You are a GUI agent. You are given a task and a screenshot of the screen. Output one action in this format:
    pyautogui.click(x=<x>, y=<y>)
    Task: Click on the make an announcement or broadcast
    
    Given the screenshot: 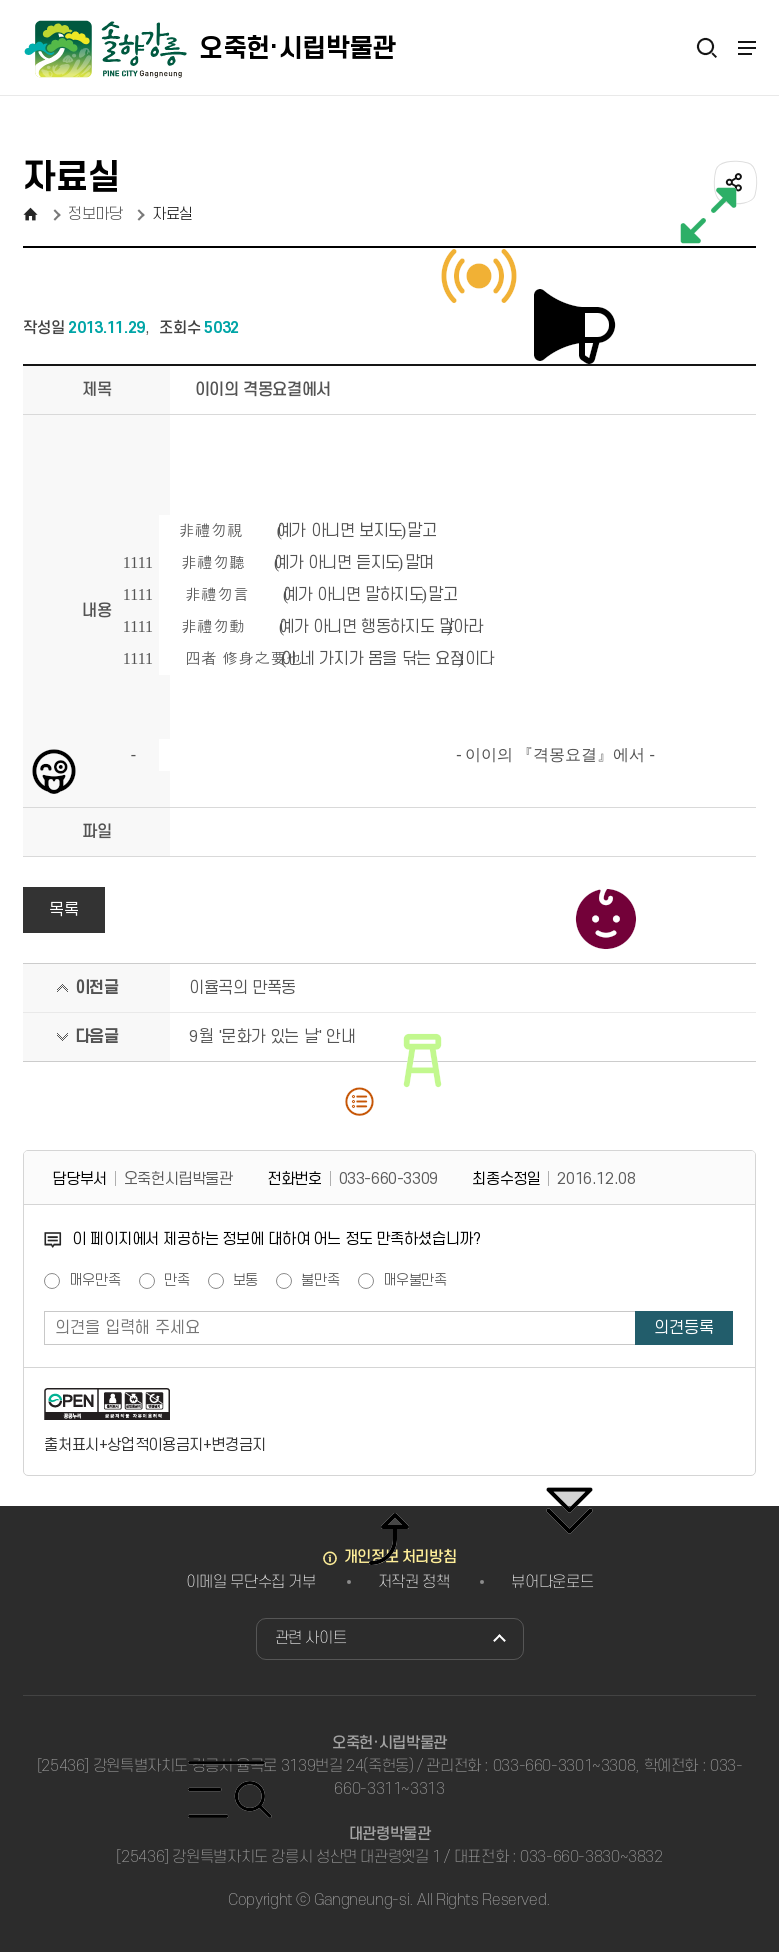 What is the action you would take?
    pyautogui.click(x=570, y=328)
    